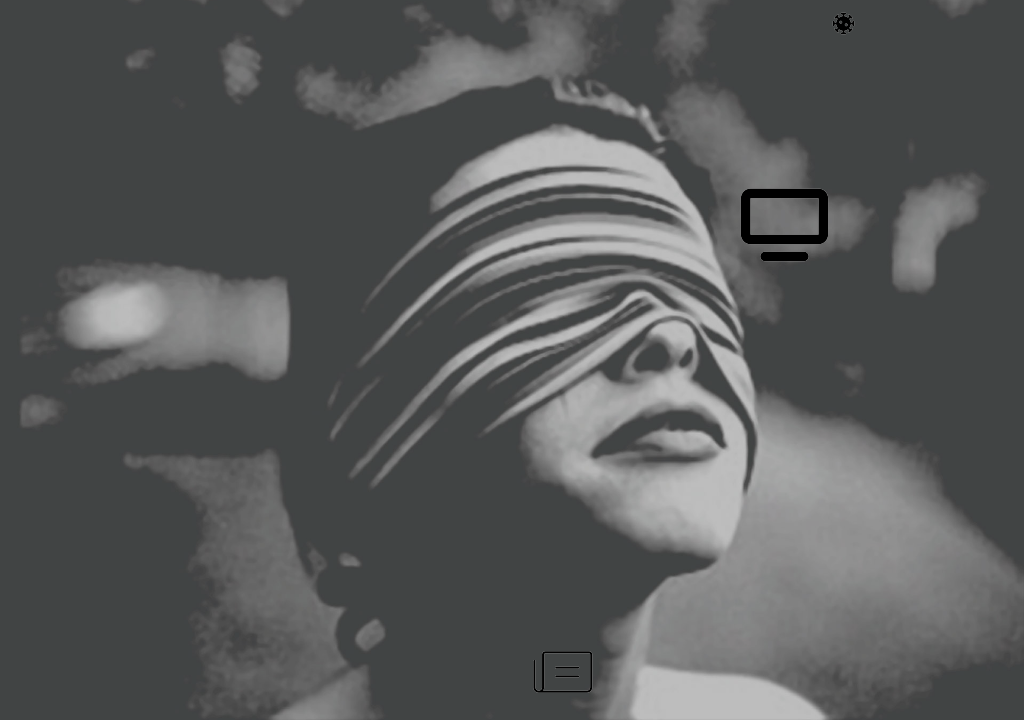 The image size is (1024, 720). What do you see at coordinates (843, 23) in the screenshot?
I see `indicates covid-19 related information or resources` at bounding box center [843, 23].